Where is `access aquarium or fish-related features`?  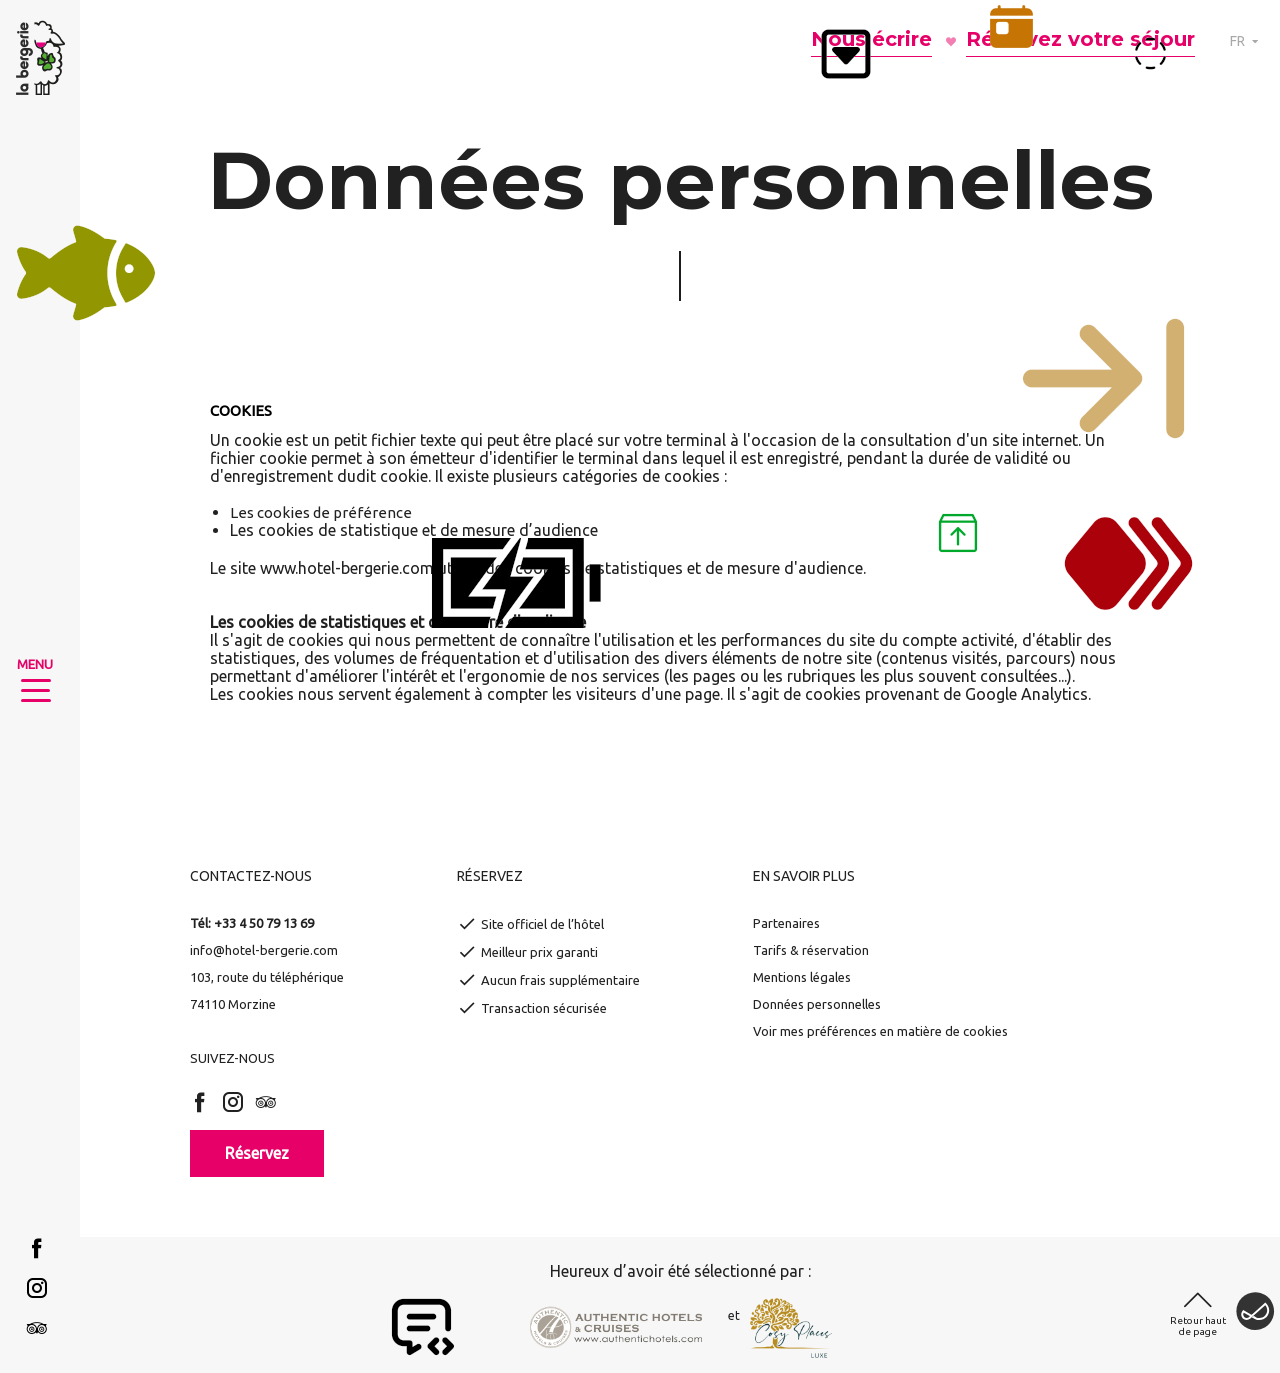 access aquarium or fish-related features is located at coordinates (86, 273).